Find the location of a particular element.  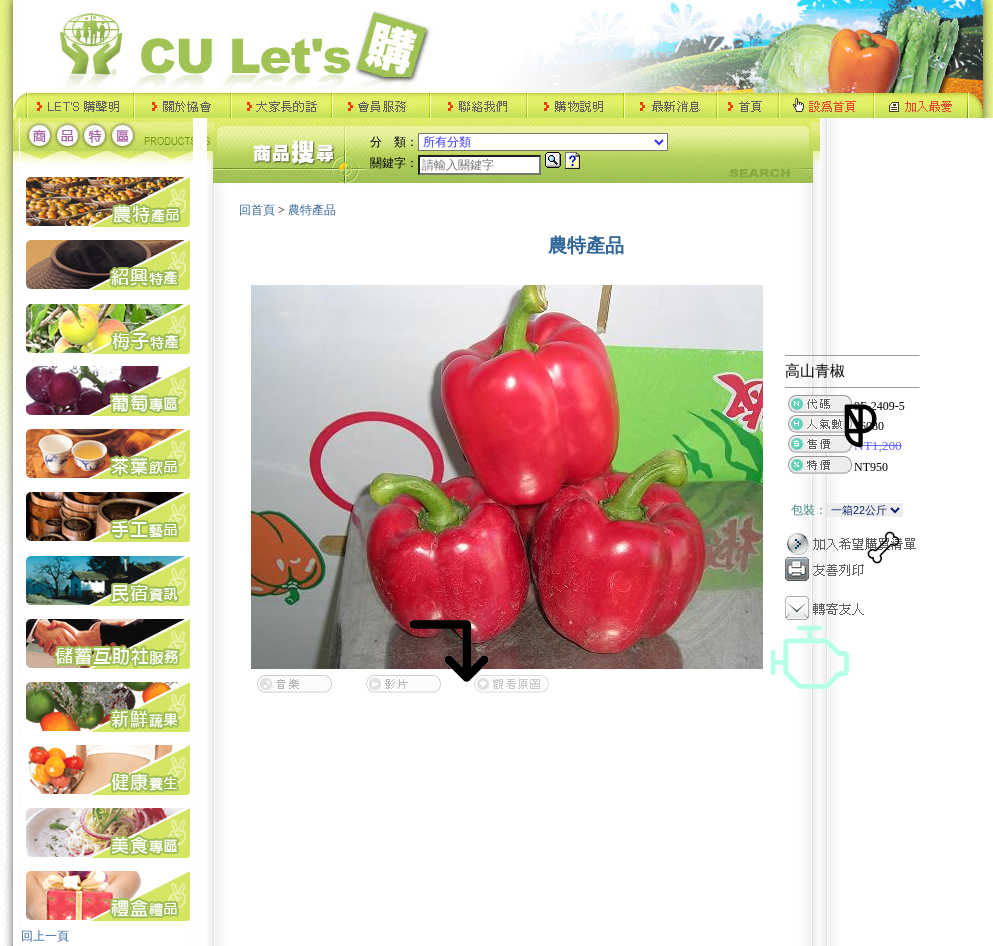

move content right then down is located at coordinates (449, 648).